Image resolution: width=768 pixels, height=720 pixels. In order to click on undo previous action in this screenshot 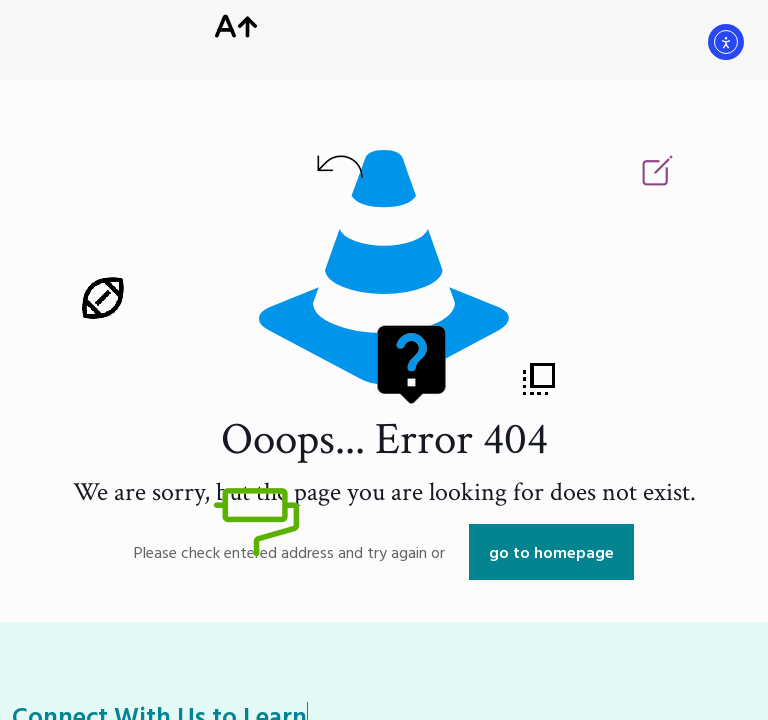, I will do `click(341, 165)`.